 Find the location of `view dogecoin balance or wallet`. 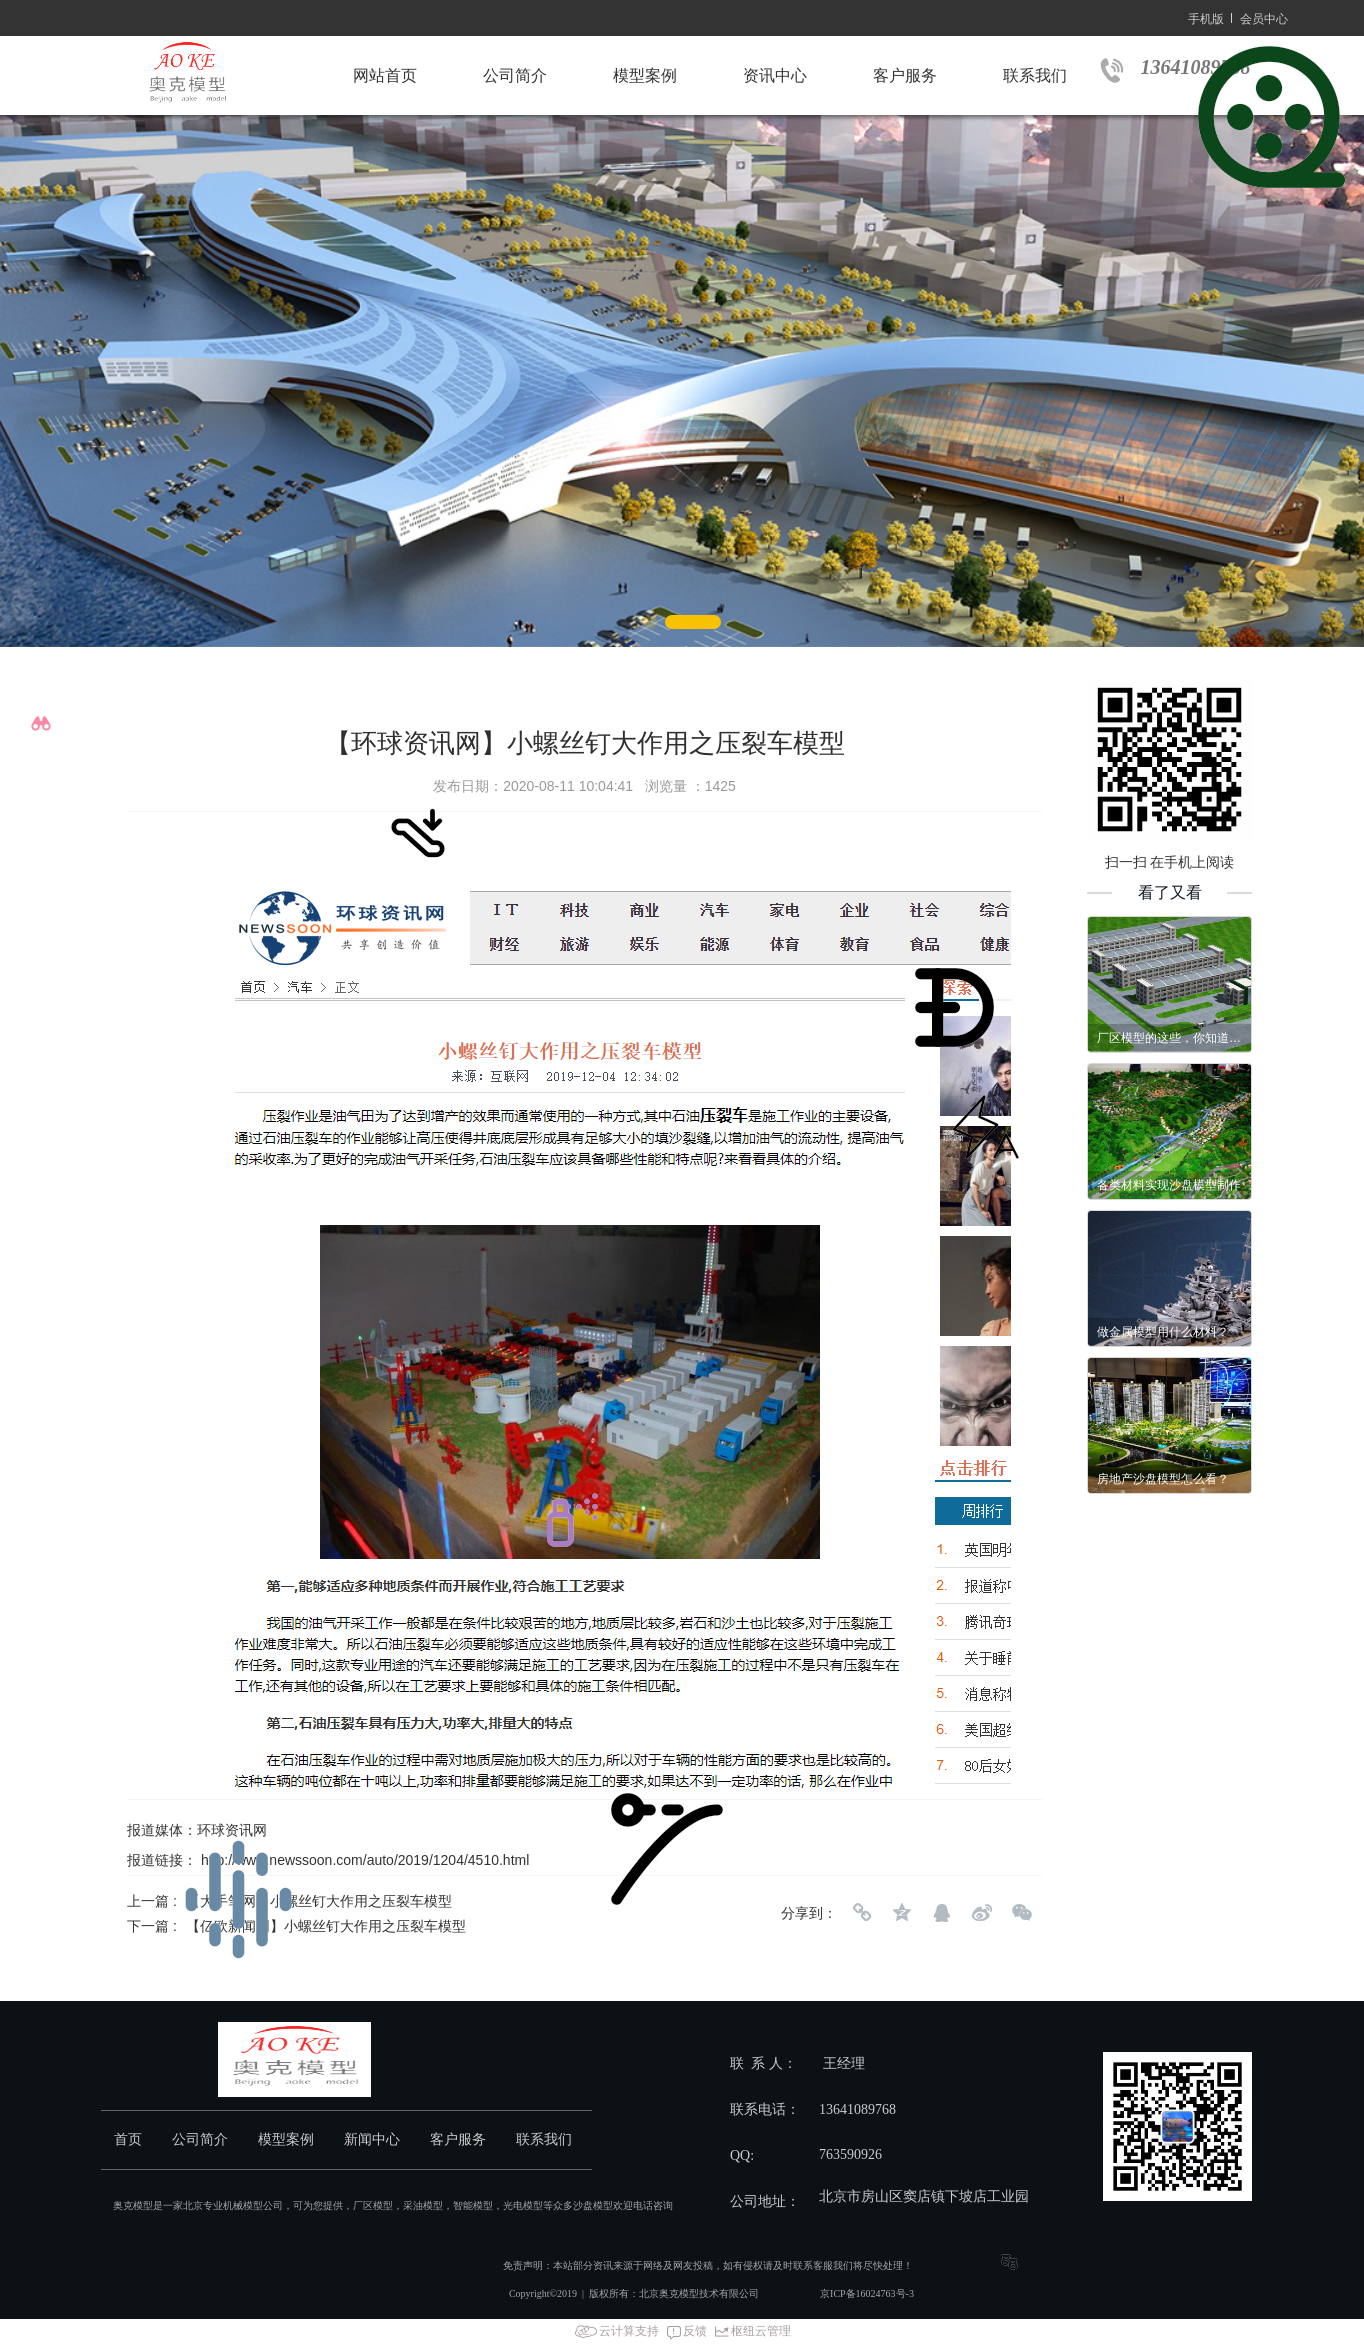

view dogecoin balance or wallet is located at coordinates (954, 1007).